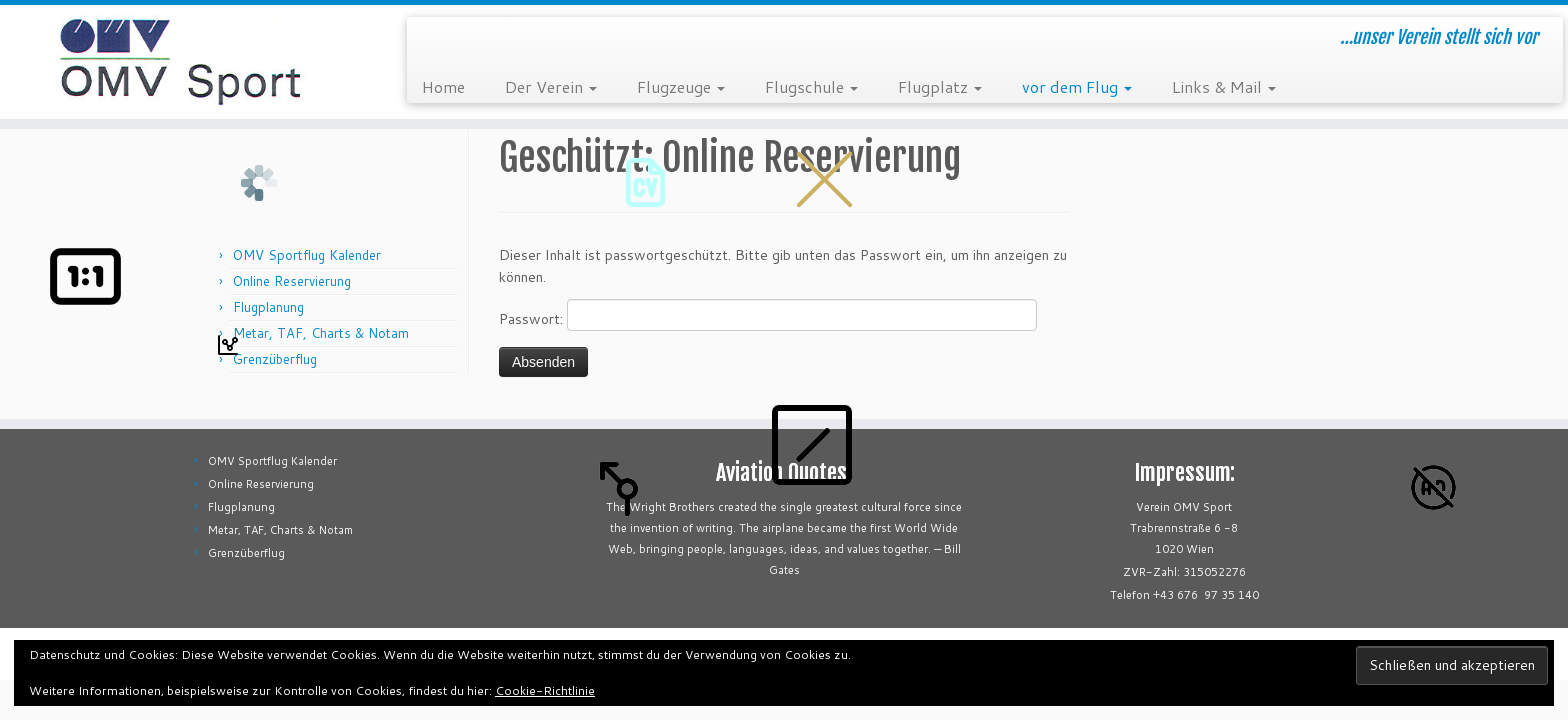 The height and width of the screenshot is (720, 1568). What do you see at coordinates (824, 179) in the screenshot?
I see `close or dismiss a dialog` at bounding box center [824, 179].